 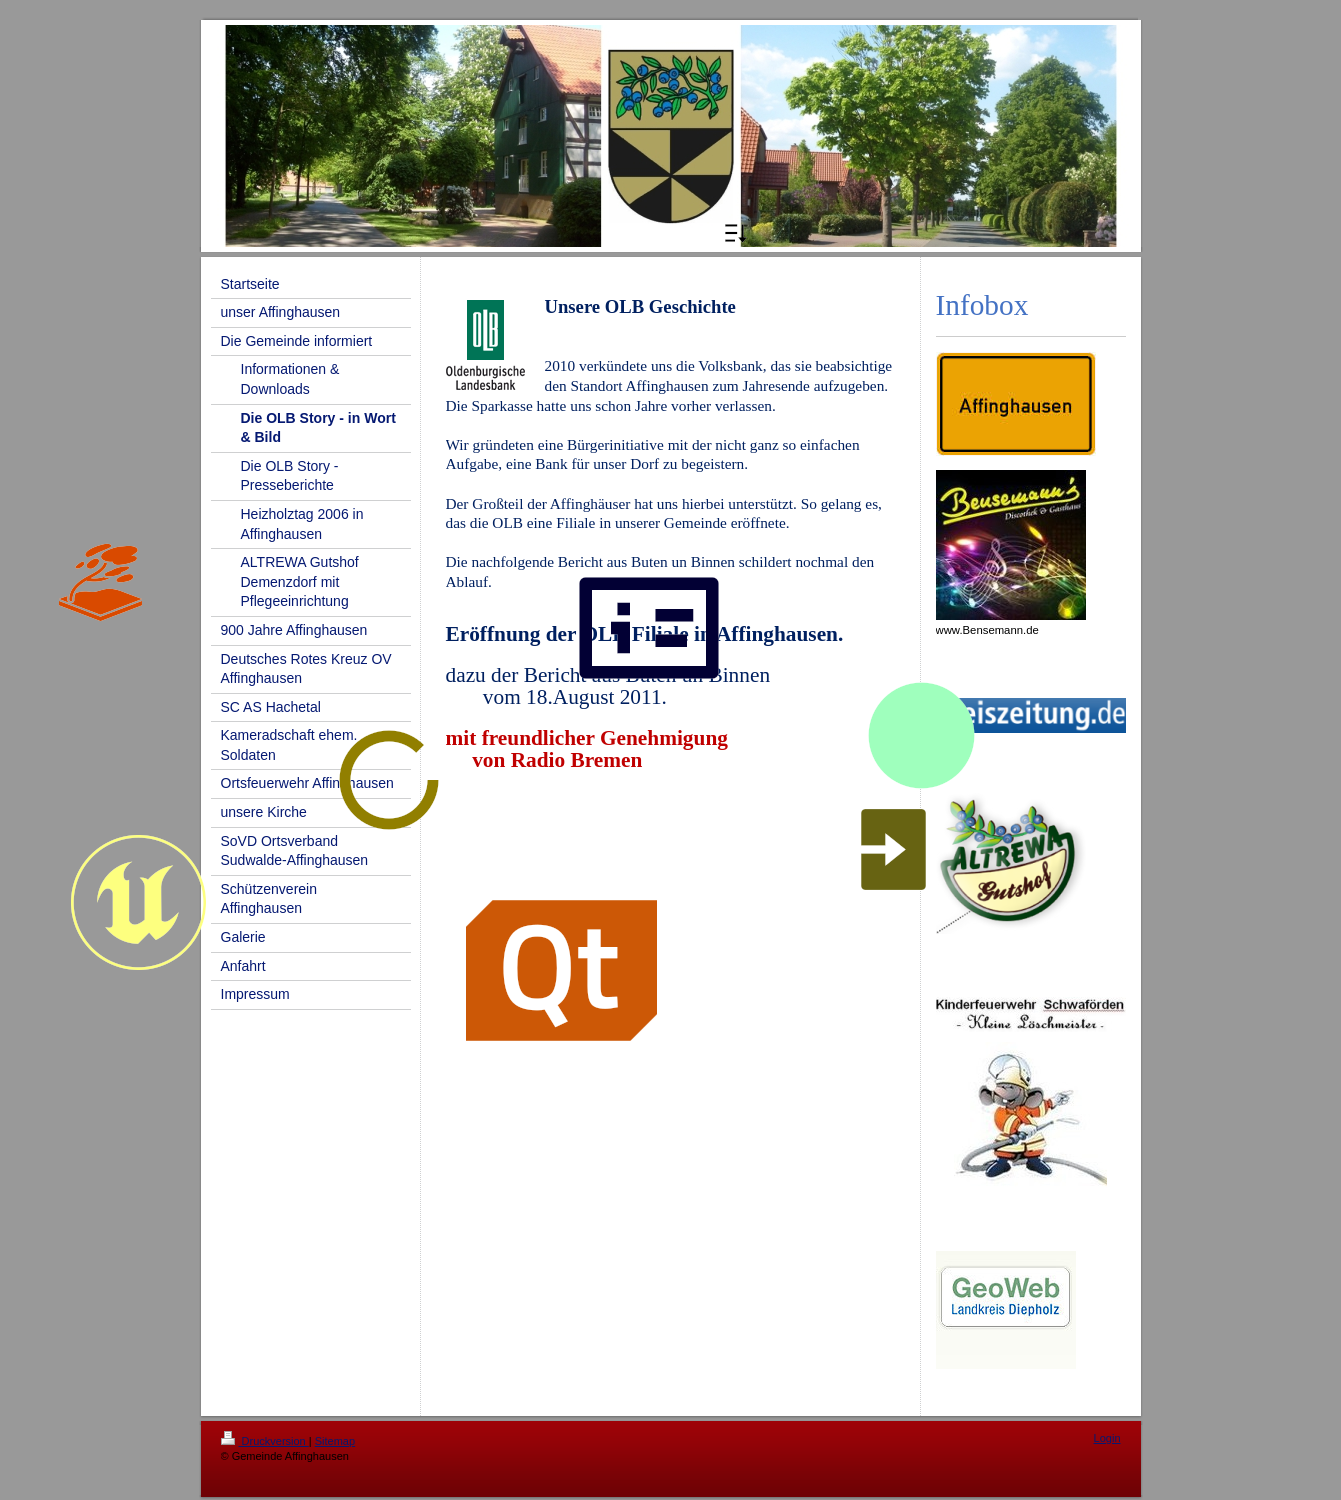 What do you see at coordinates (735, 233) in the screenshot?
I see `sort items in descending order` at bounding box center [735, 233].